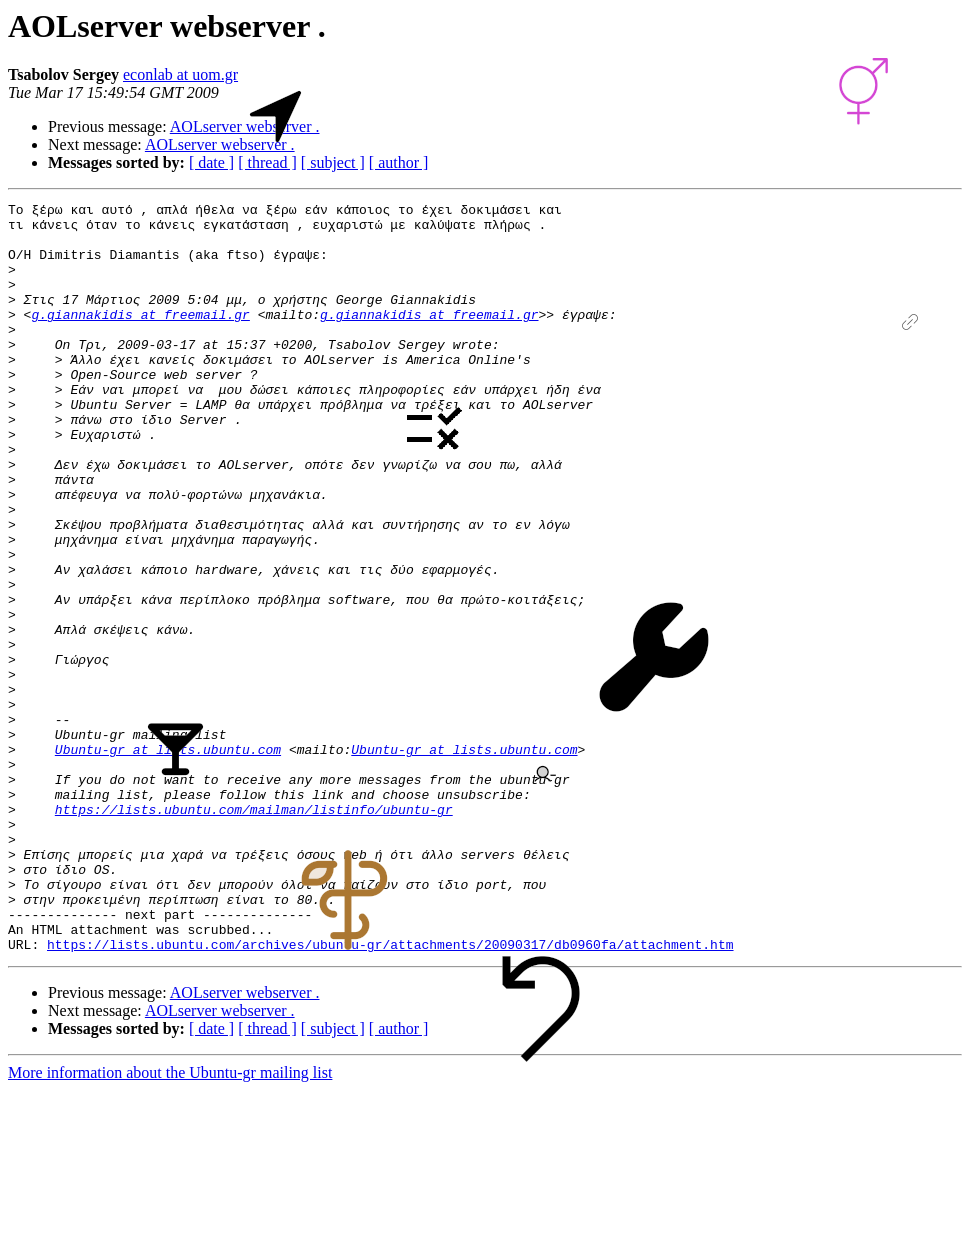 The width and height of the screenshot is (970, 1240). Describe the element at coordinates (544, 774) in the screenshot. I see `remove a user or contact` at that location.